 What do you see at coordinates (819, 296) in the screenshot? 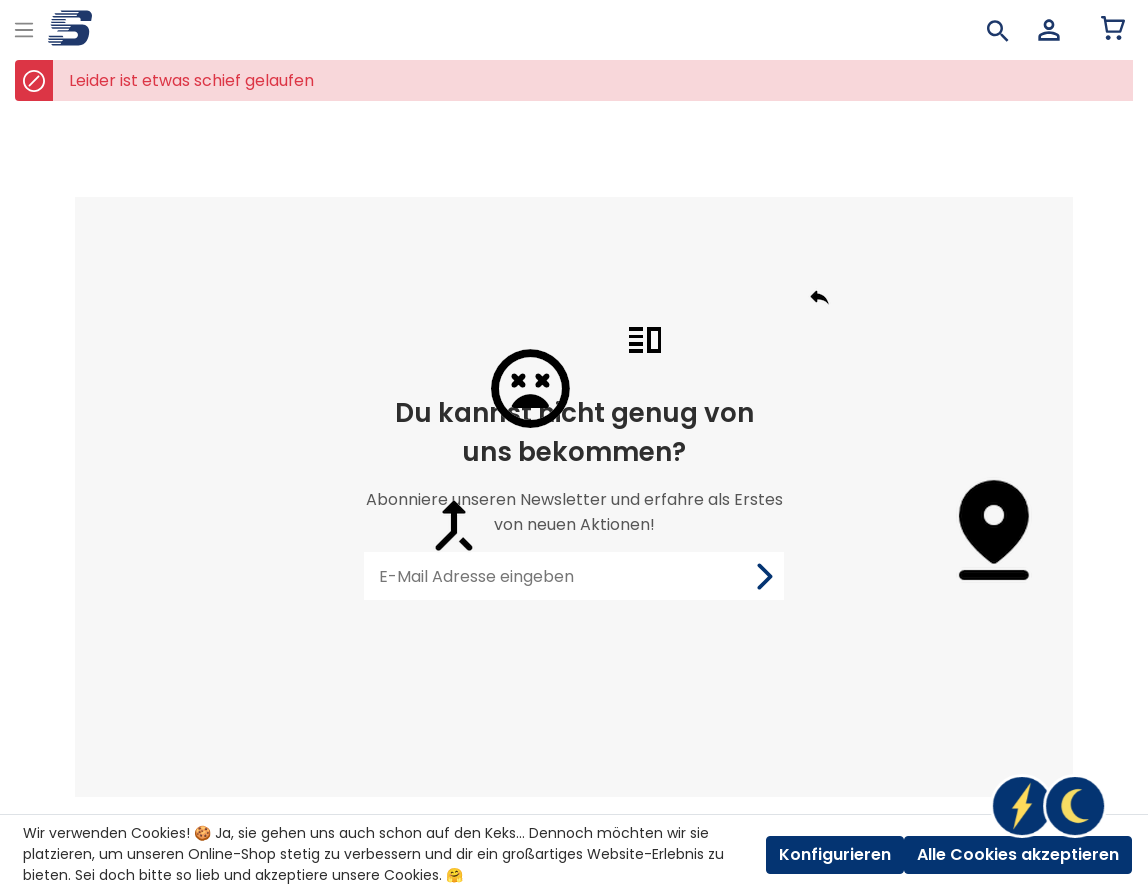
I see `reply to a message` at bounding box center [819, 296].